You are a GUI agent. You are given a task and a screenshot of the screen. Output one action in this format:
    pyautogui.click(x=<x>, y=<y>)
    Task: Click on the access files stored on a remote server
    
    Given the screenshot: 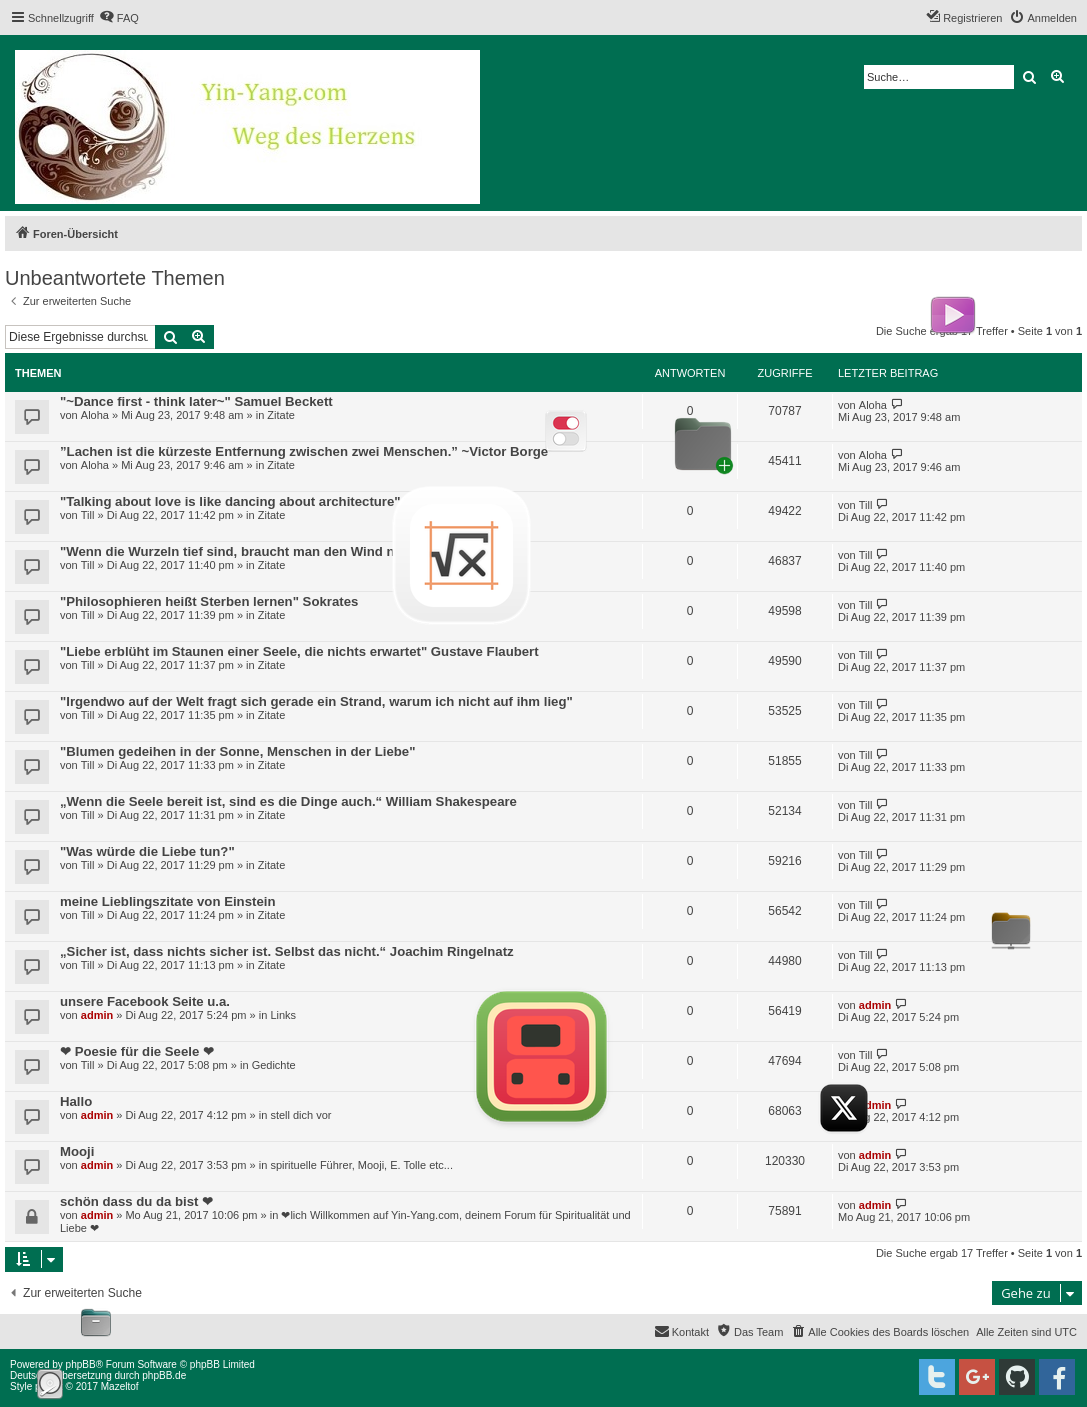 What is the action you would take?
    pyautogui.click(x=1011, y=930)
    